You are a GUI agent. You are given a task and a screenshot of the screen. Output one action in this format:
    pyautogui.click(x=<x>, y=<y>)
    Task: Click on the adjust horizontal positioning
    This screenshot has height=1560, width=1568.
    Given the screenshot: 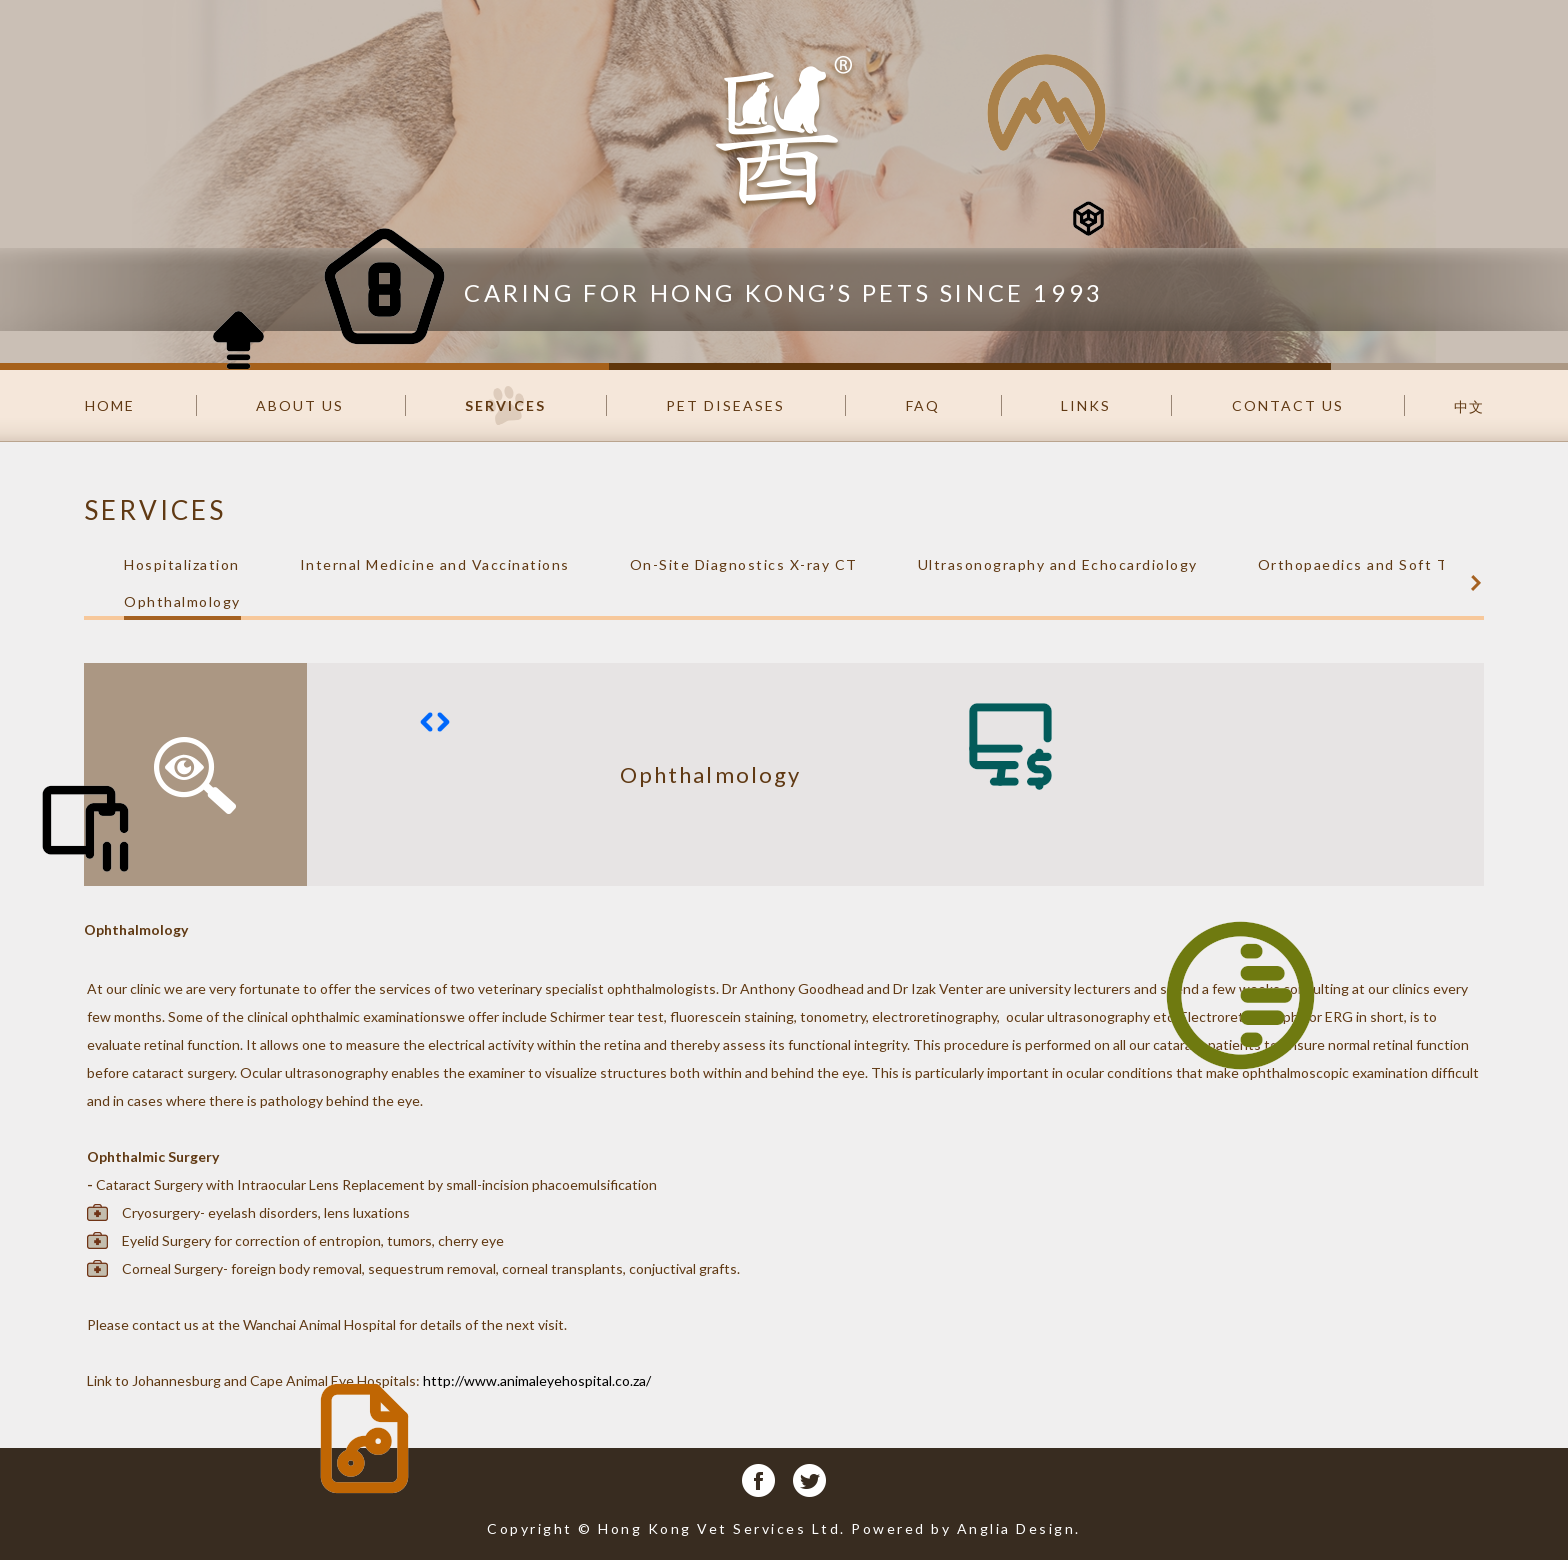 What is the action you would take?
    pyautogui.click(x=435, y=722)
    